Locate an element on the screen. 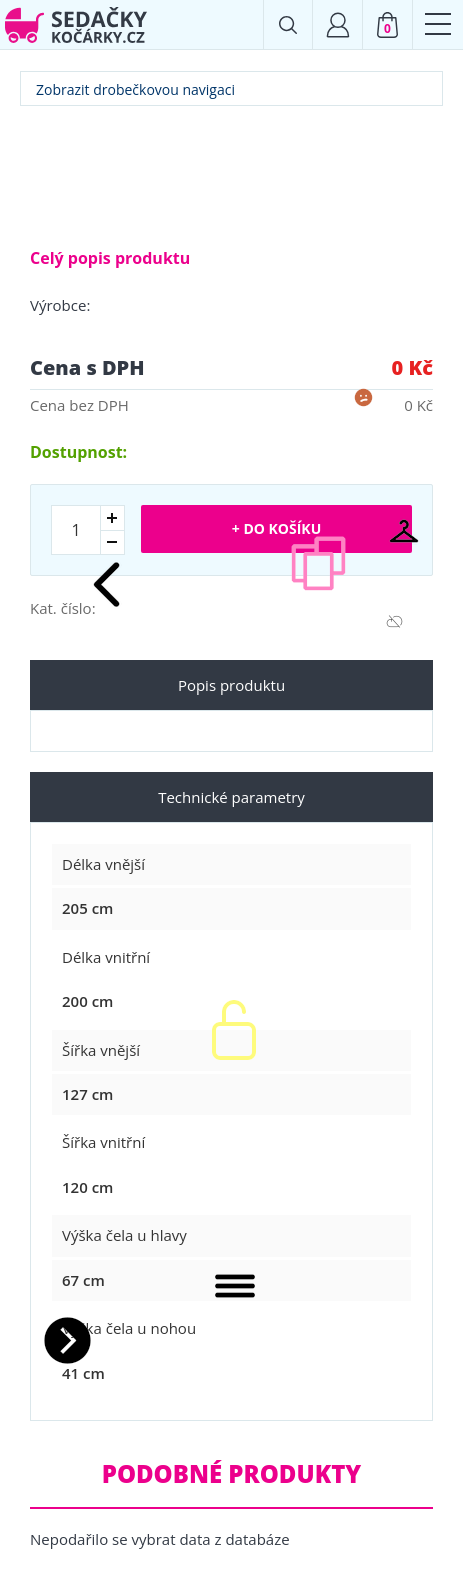 This screenshot has height=1571, width=463. go to the next item or page is located at coordinates (67, 1340).